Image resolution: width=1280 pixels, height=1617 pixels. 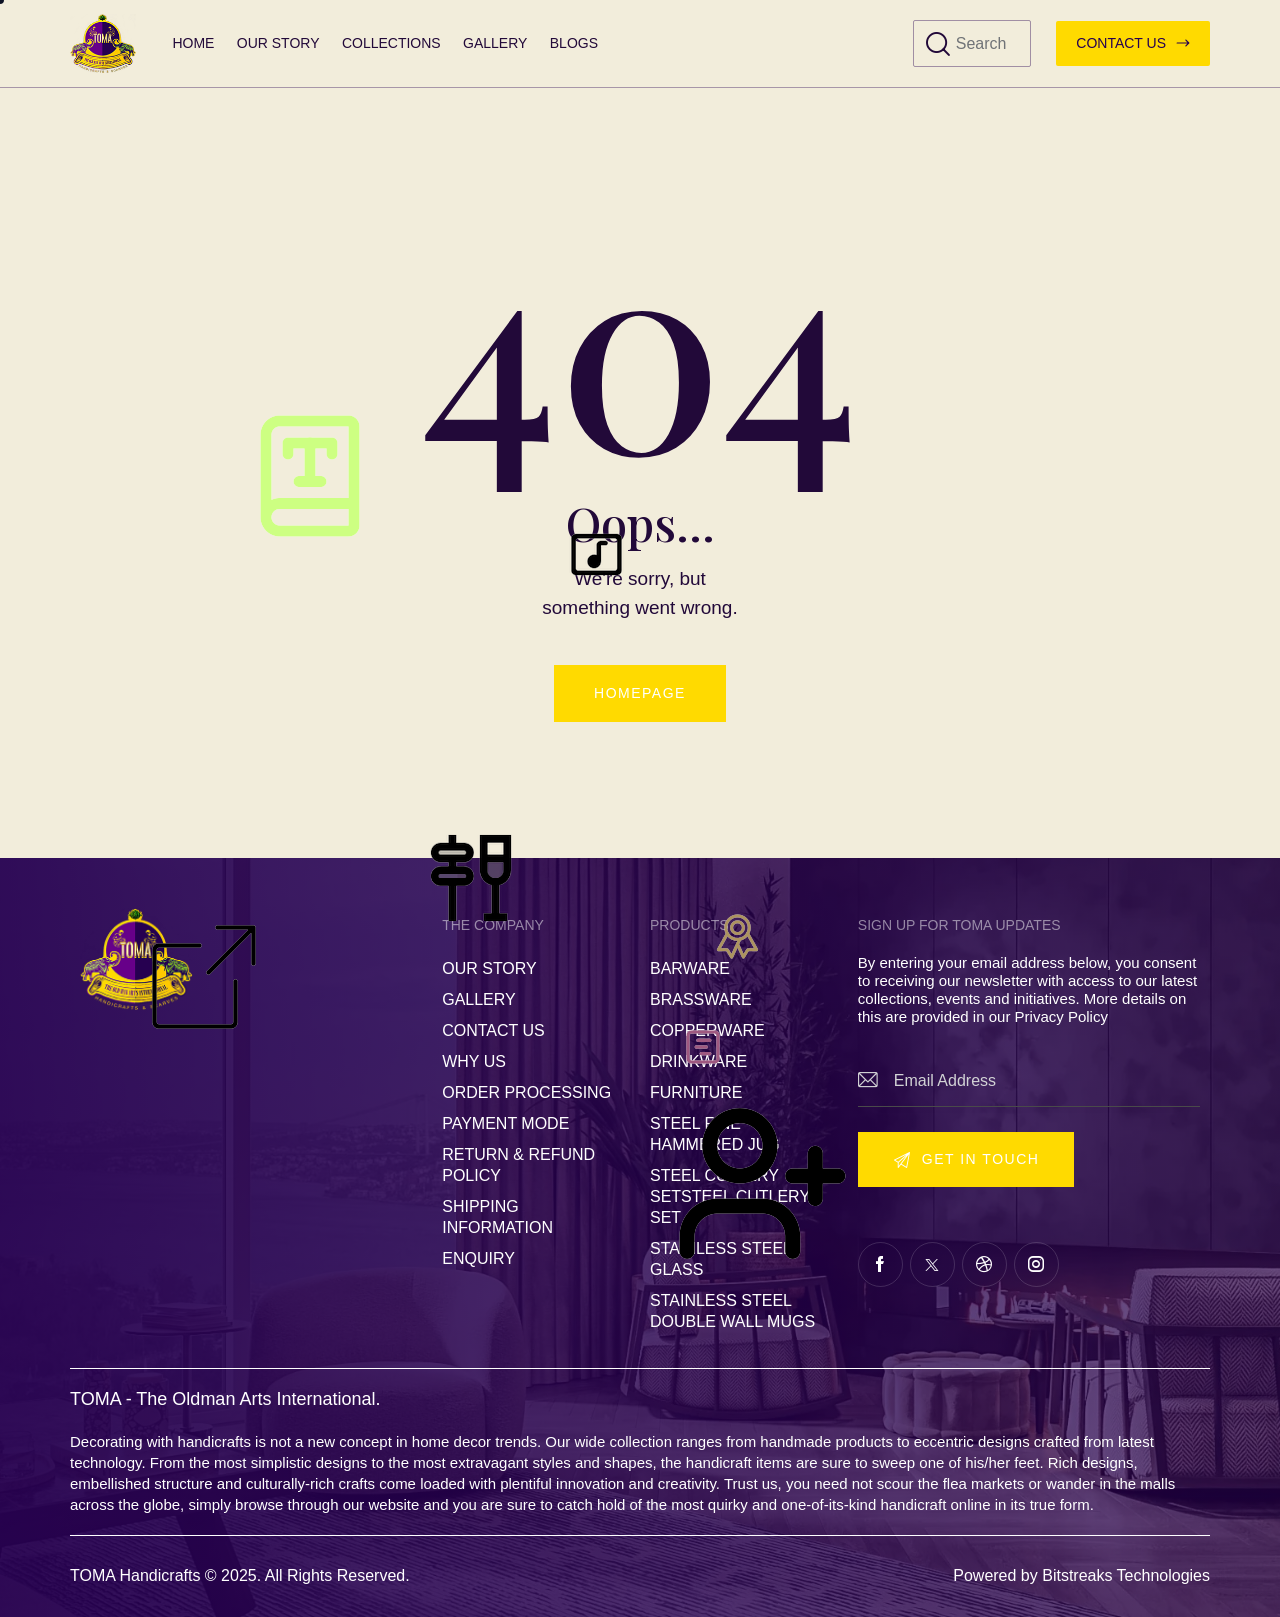 I want to click on browse tapas or small plates menu, so click(x=472, y=878).